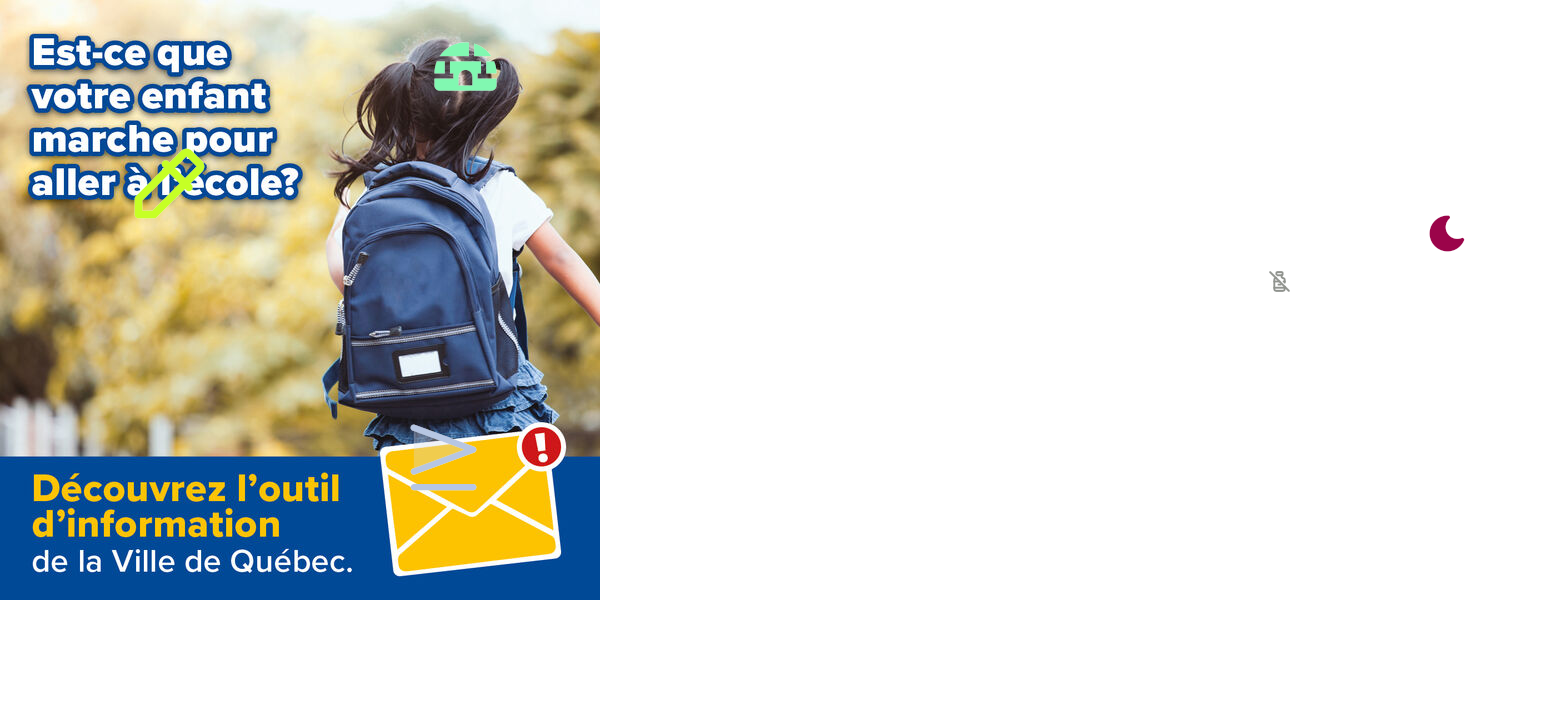 The image size is (1568, 720). Describe the element at coordinates (169, 183) in the screenshot. I see `select a color from the canvas` at that location.